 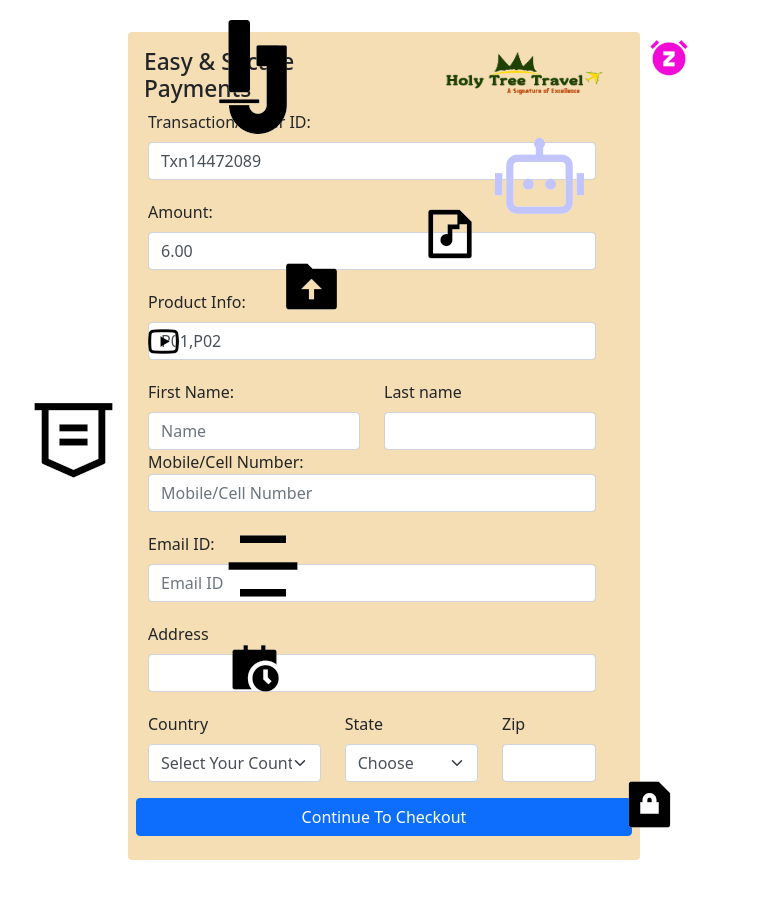 I want to click on open YouTube, so click(x=163, y=341).